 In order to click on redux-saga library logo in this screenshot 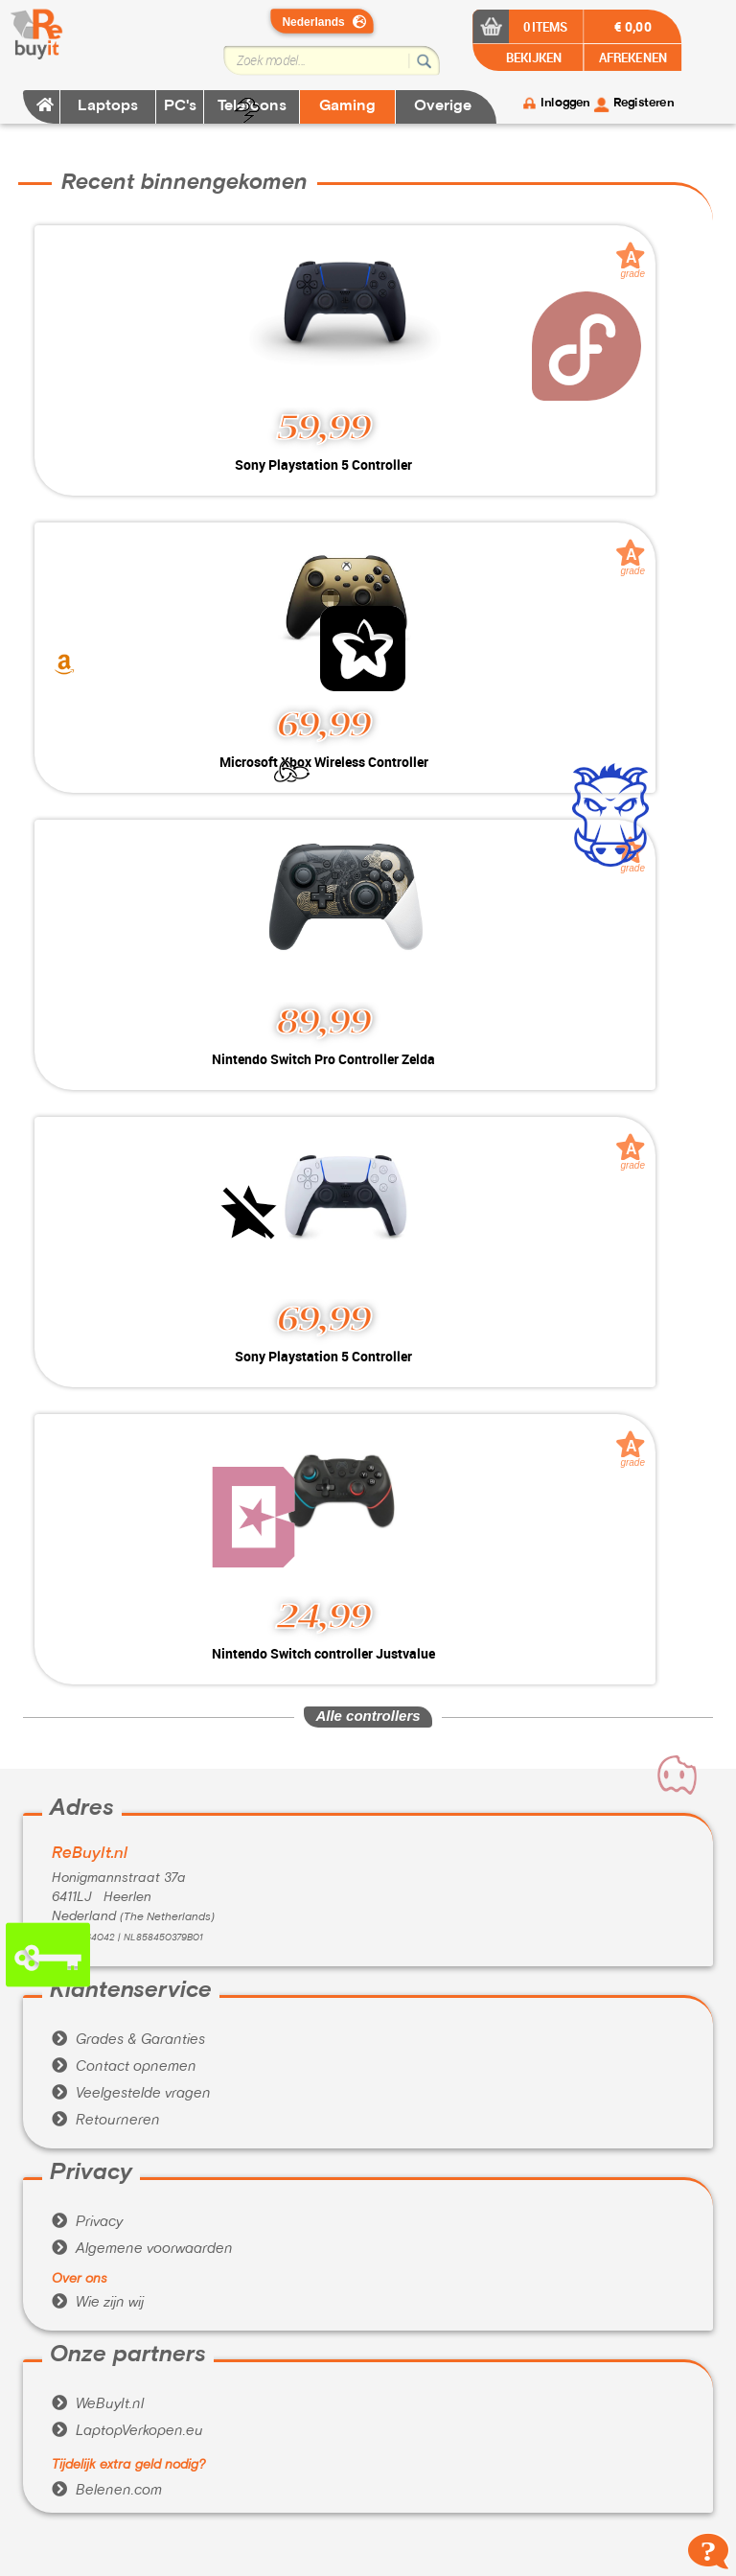, I will do `click(291, 771)`.